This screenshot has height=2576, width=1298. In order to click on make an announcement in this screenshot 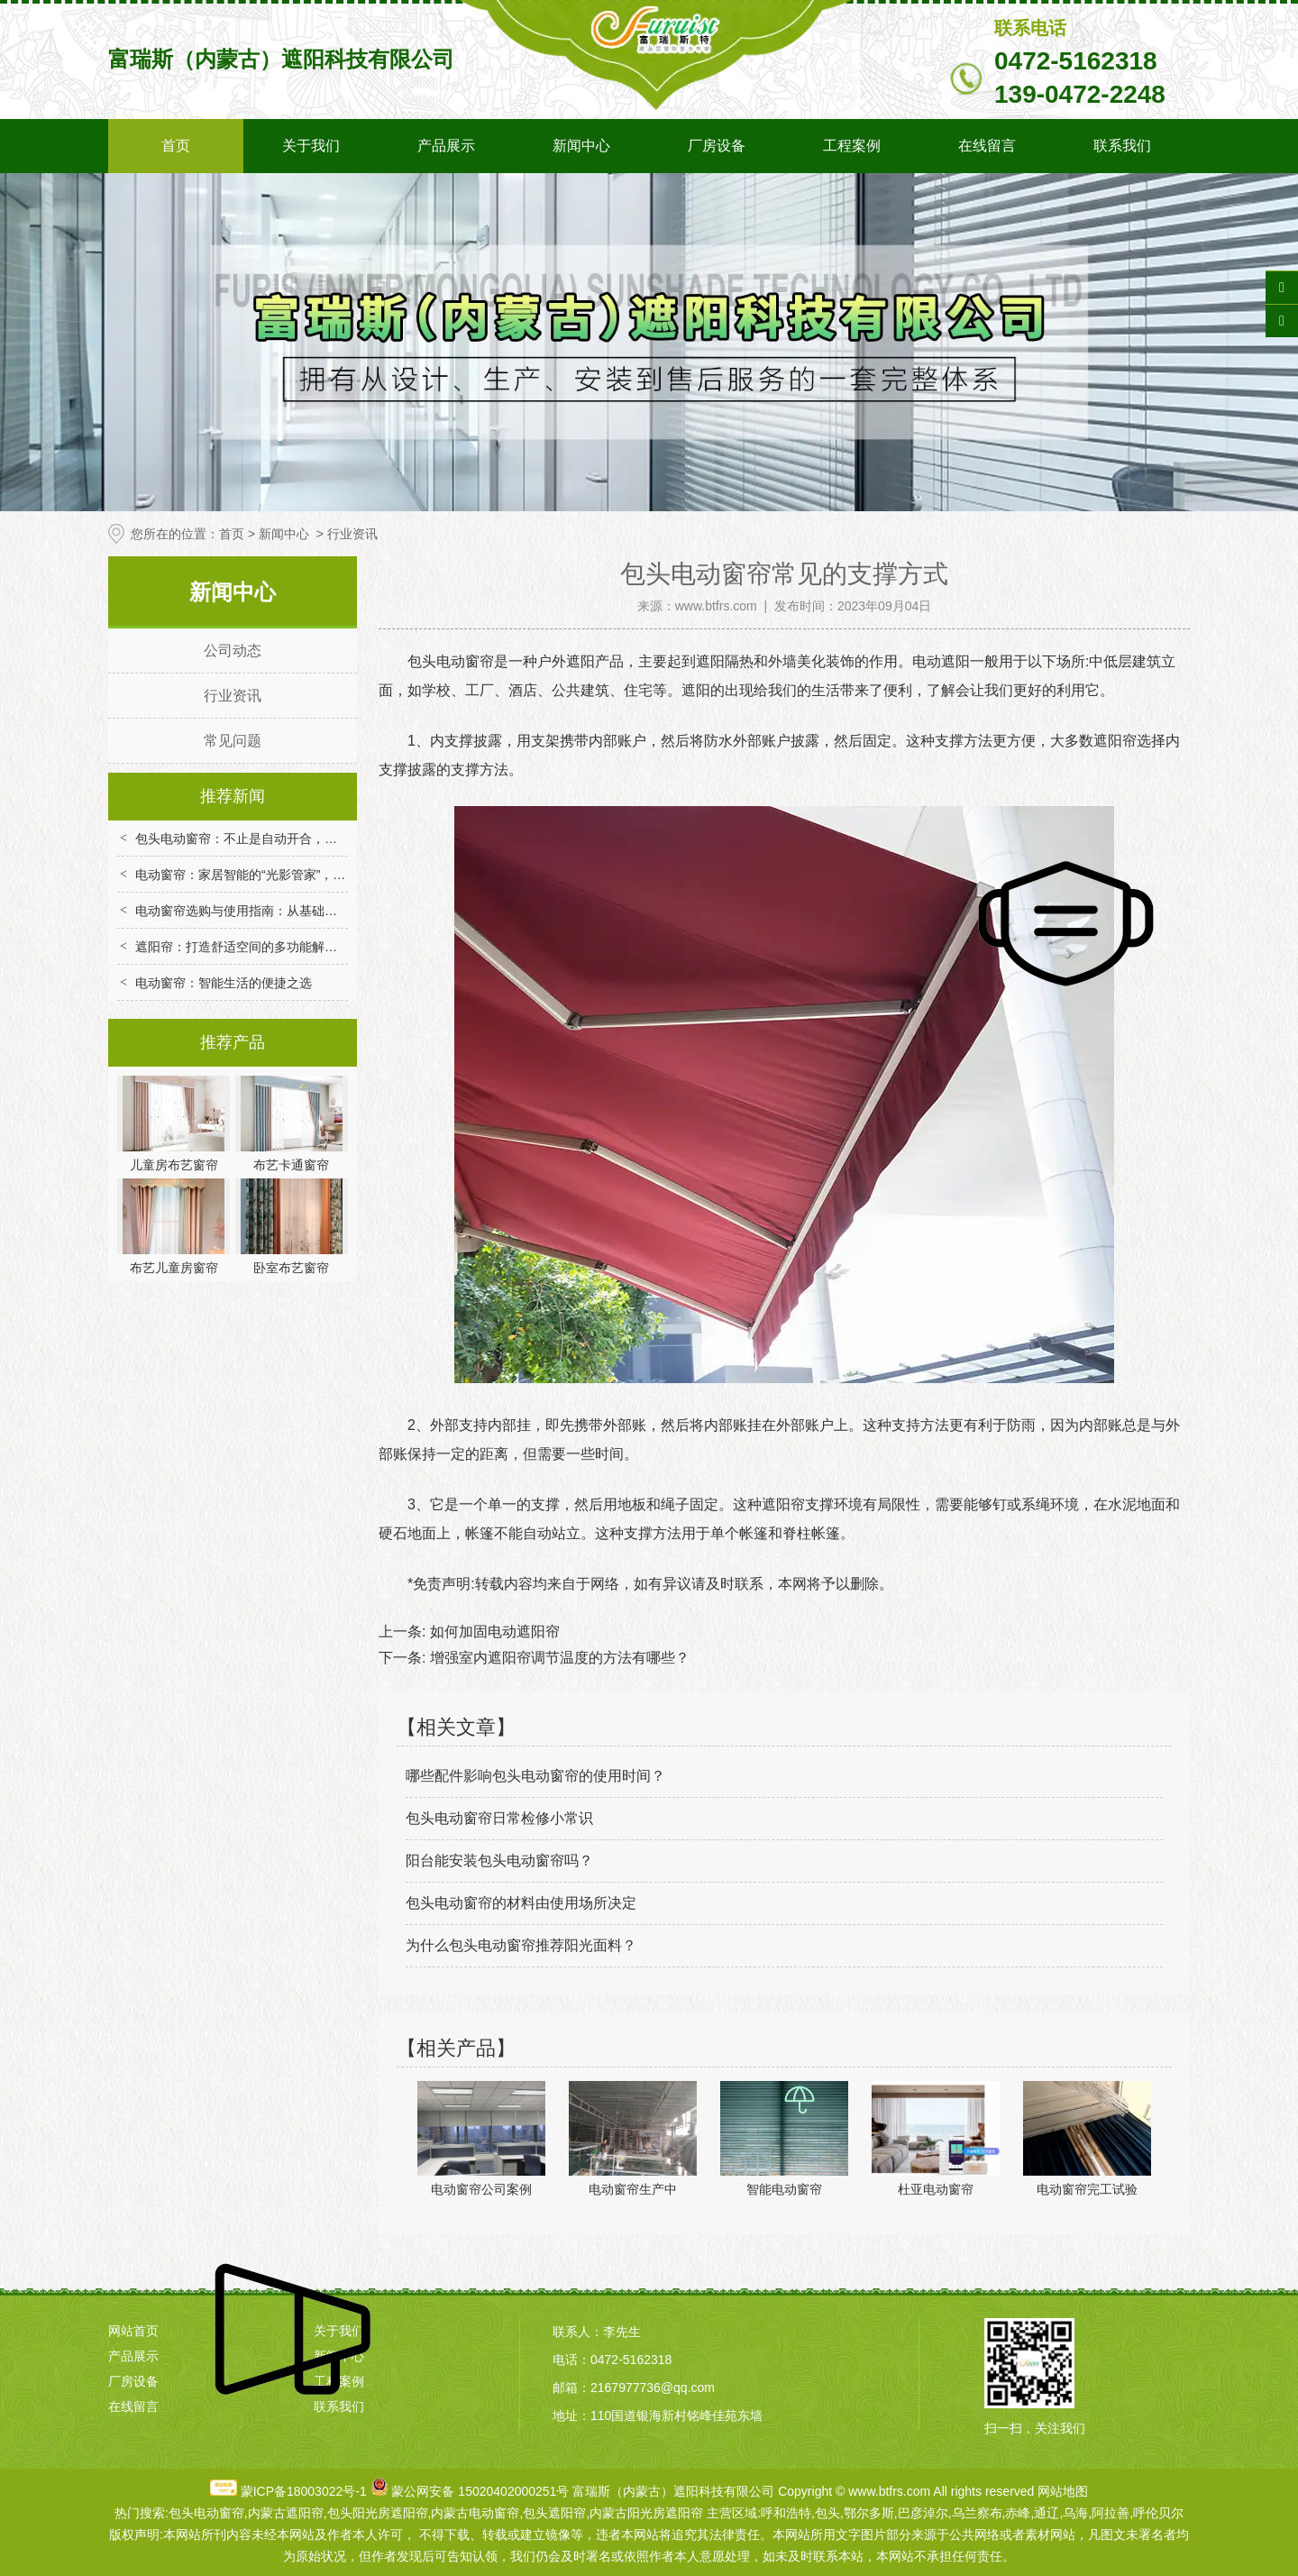, I will do `click(287, 2335)`.